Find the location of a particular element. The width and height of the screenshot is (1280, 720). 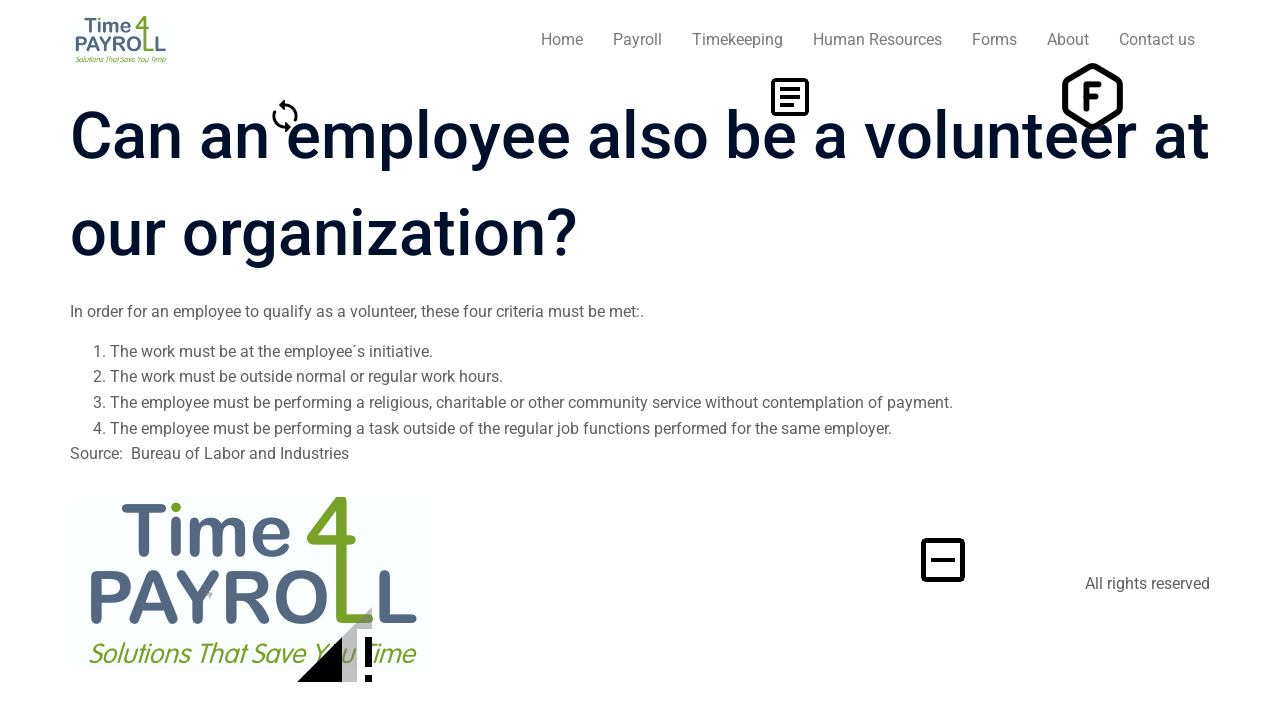

indicates partial selection in a list is located at coordinates (943, 560).